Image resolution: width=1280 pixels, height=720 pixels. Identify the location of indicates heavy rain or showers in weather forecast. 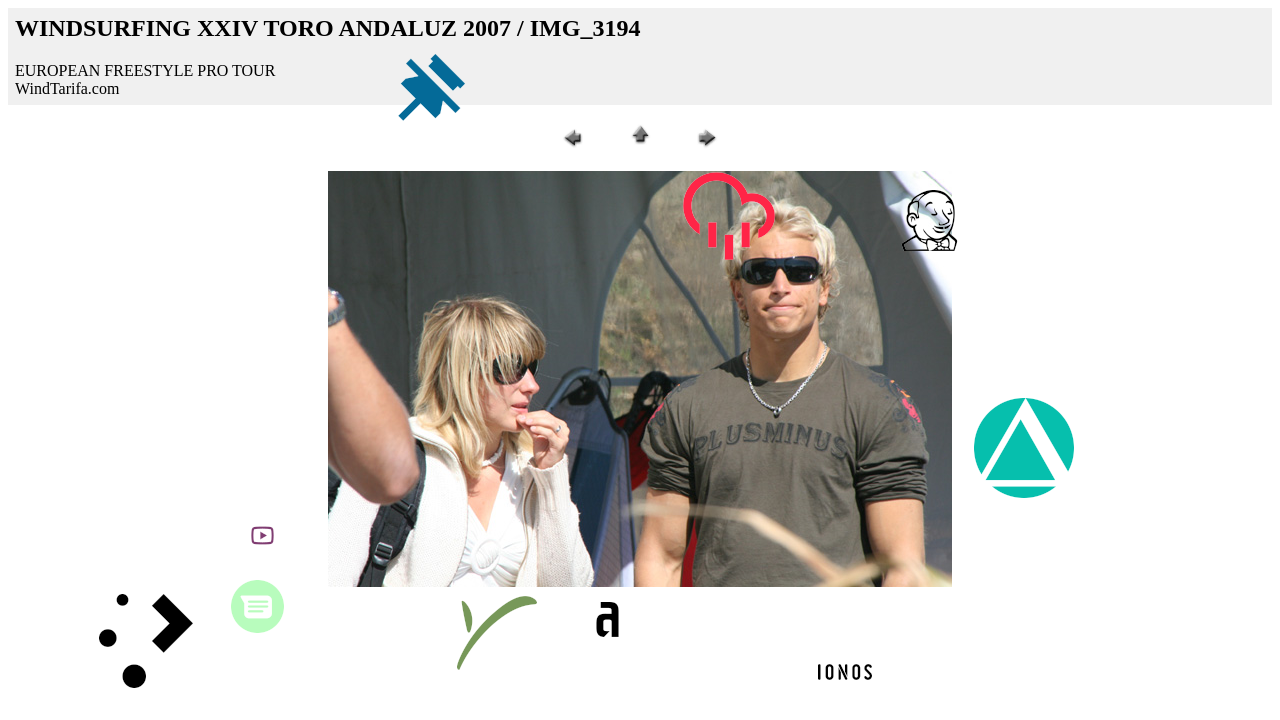
(729, 214).